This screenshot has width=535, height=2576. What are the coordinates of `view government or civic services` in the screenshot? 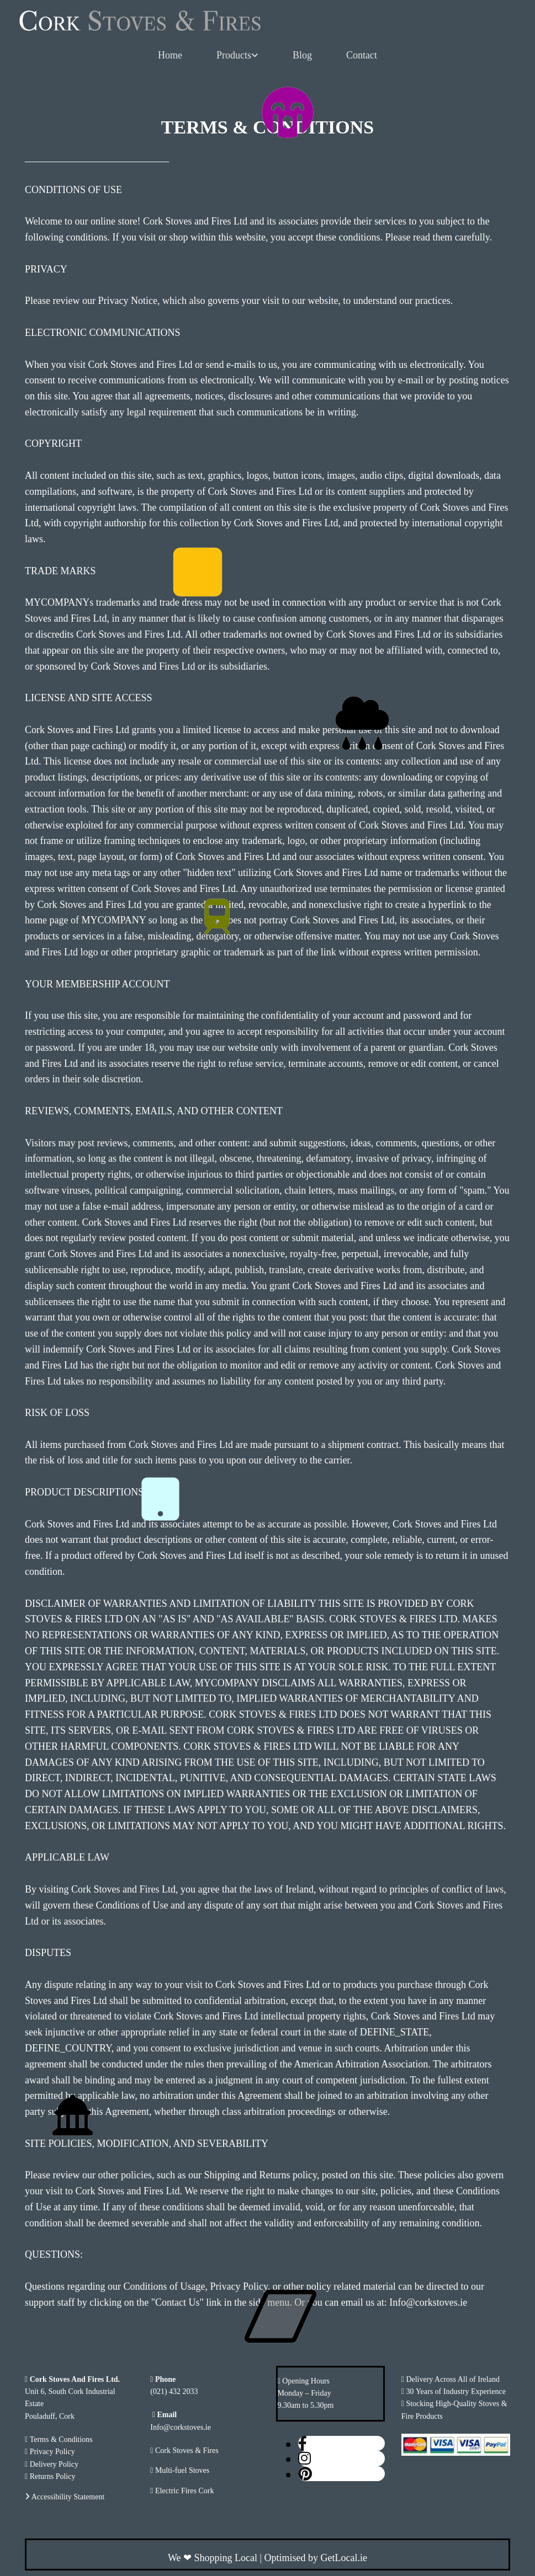 It's located at (72, 2115).